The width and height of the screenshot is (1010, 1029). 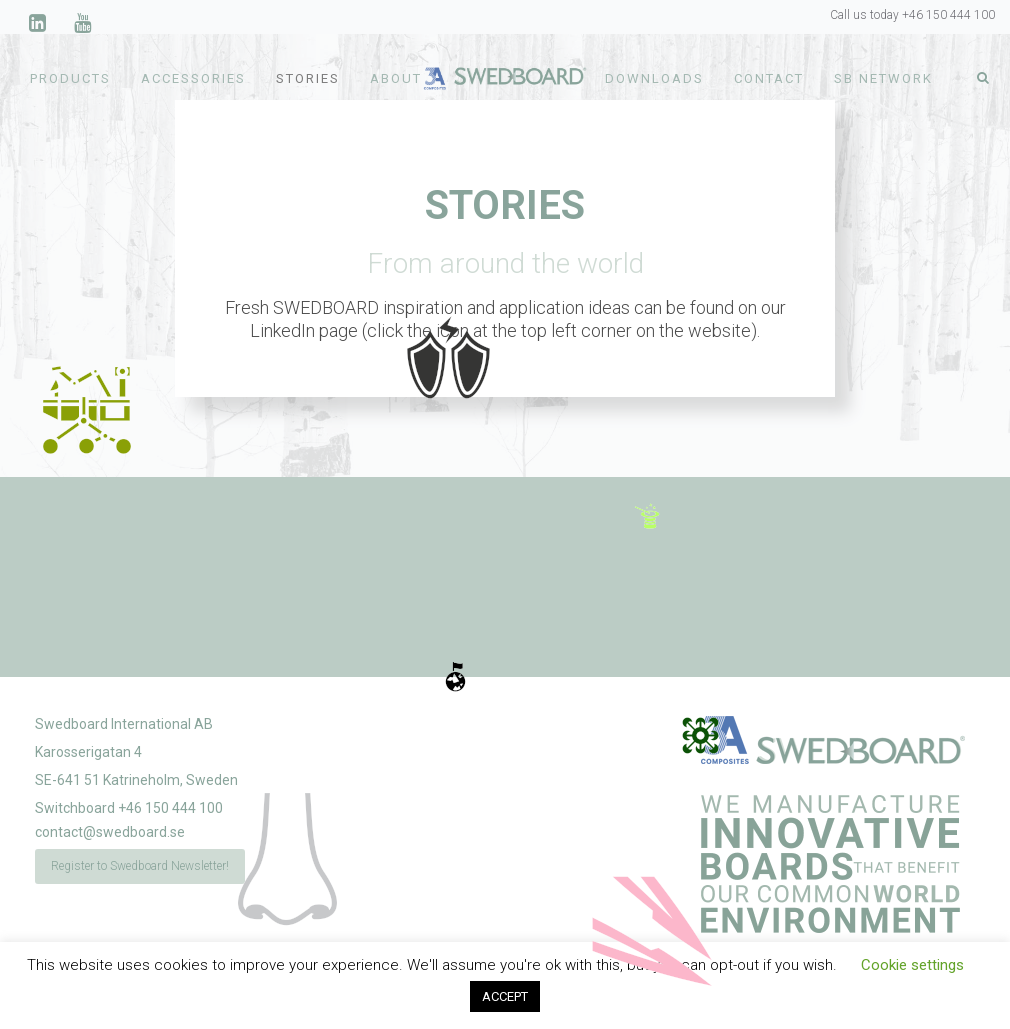 I want to click on expand or distribute content in all directions, so click(x=700, y=735).